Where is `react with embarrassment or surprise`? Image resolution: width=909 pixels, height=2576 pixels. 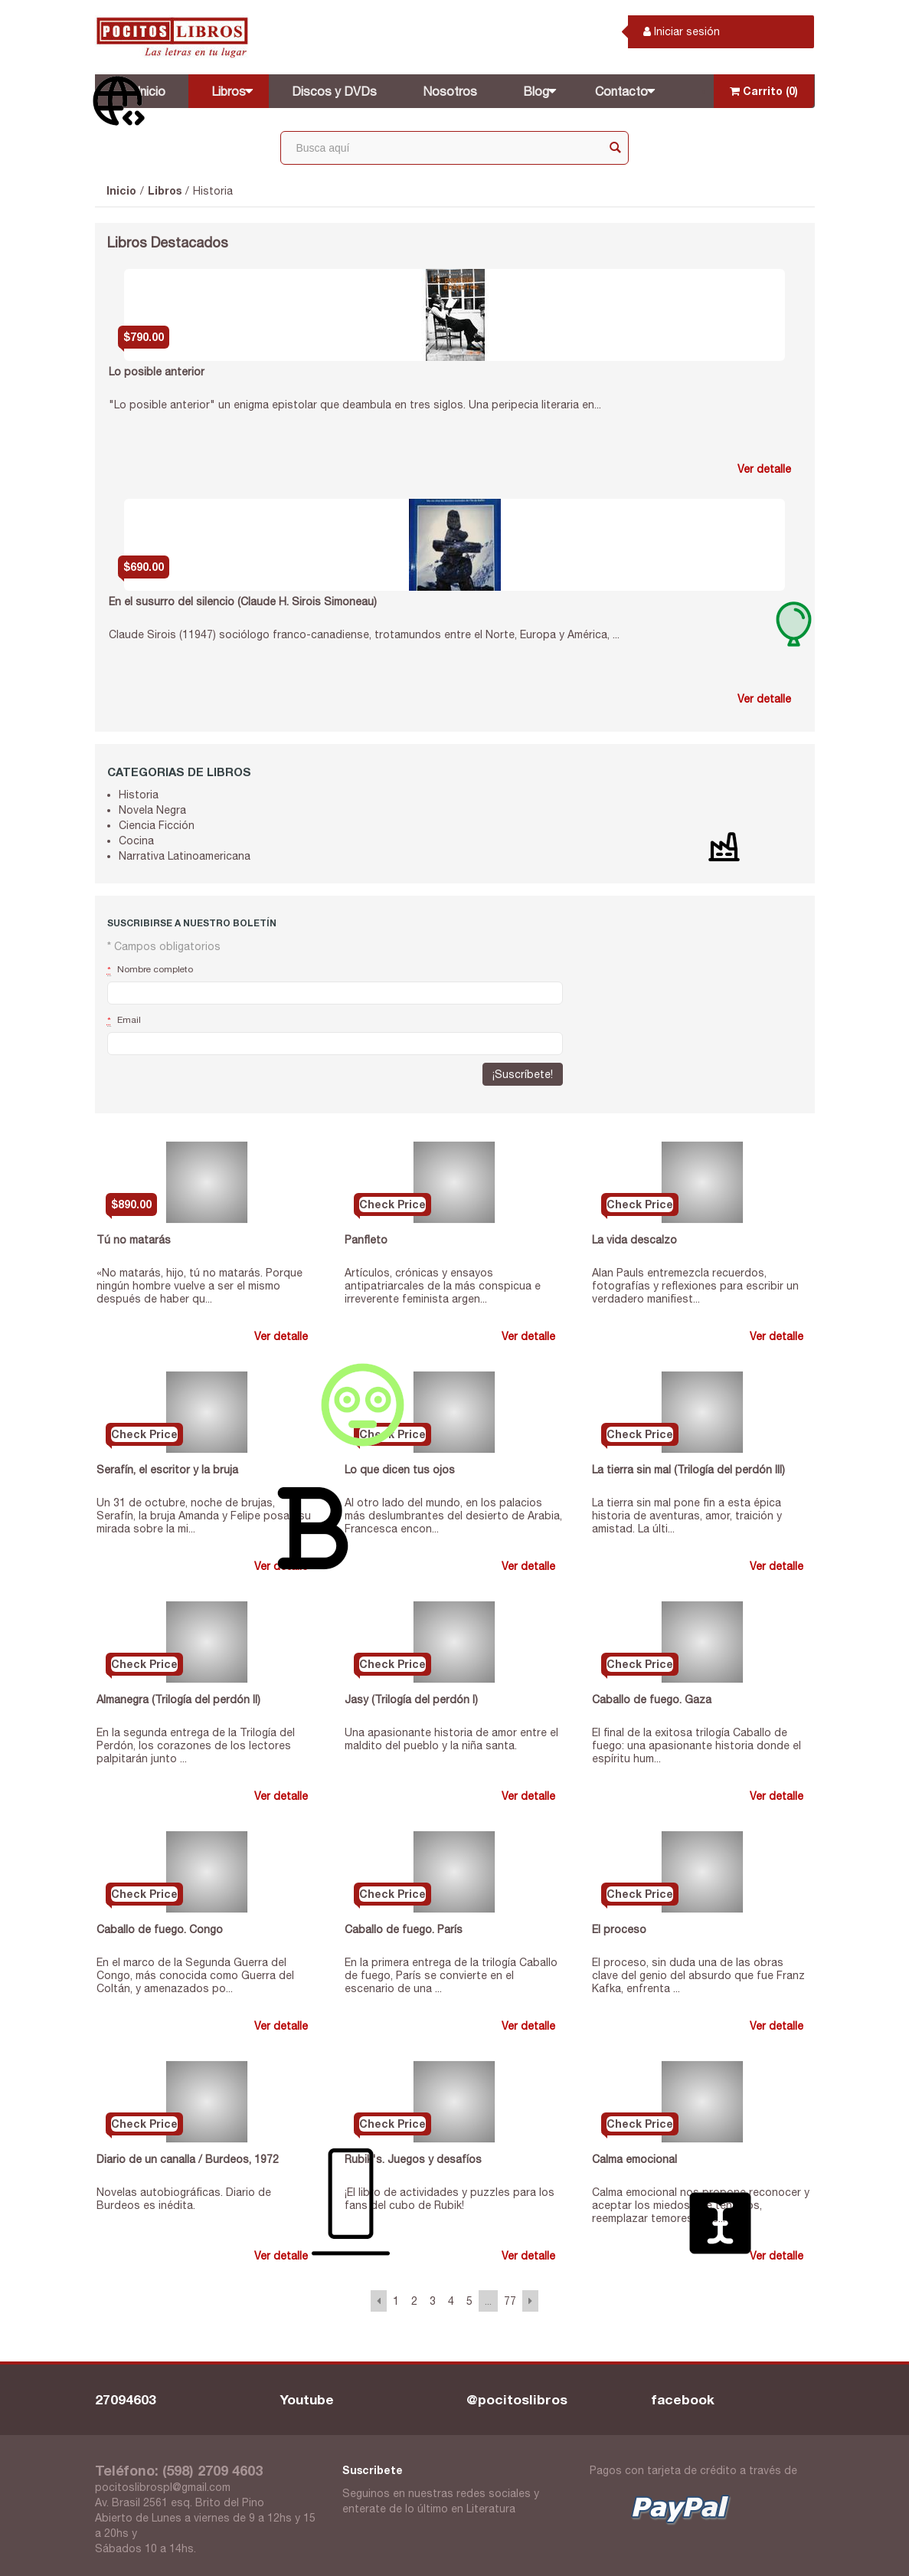
react with embarrassment or surprise is located at coordinates (362, 1404).